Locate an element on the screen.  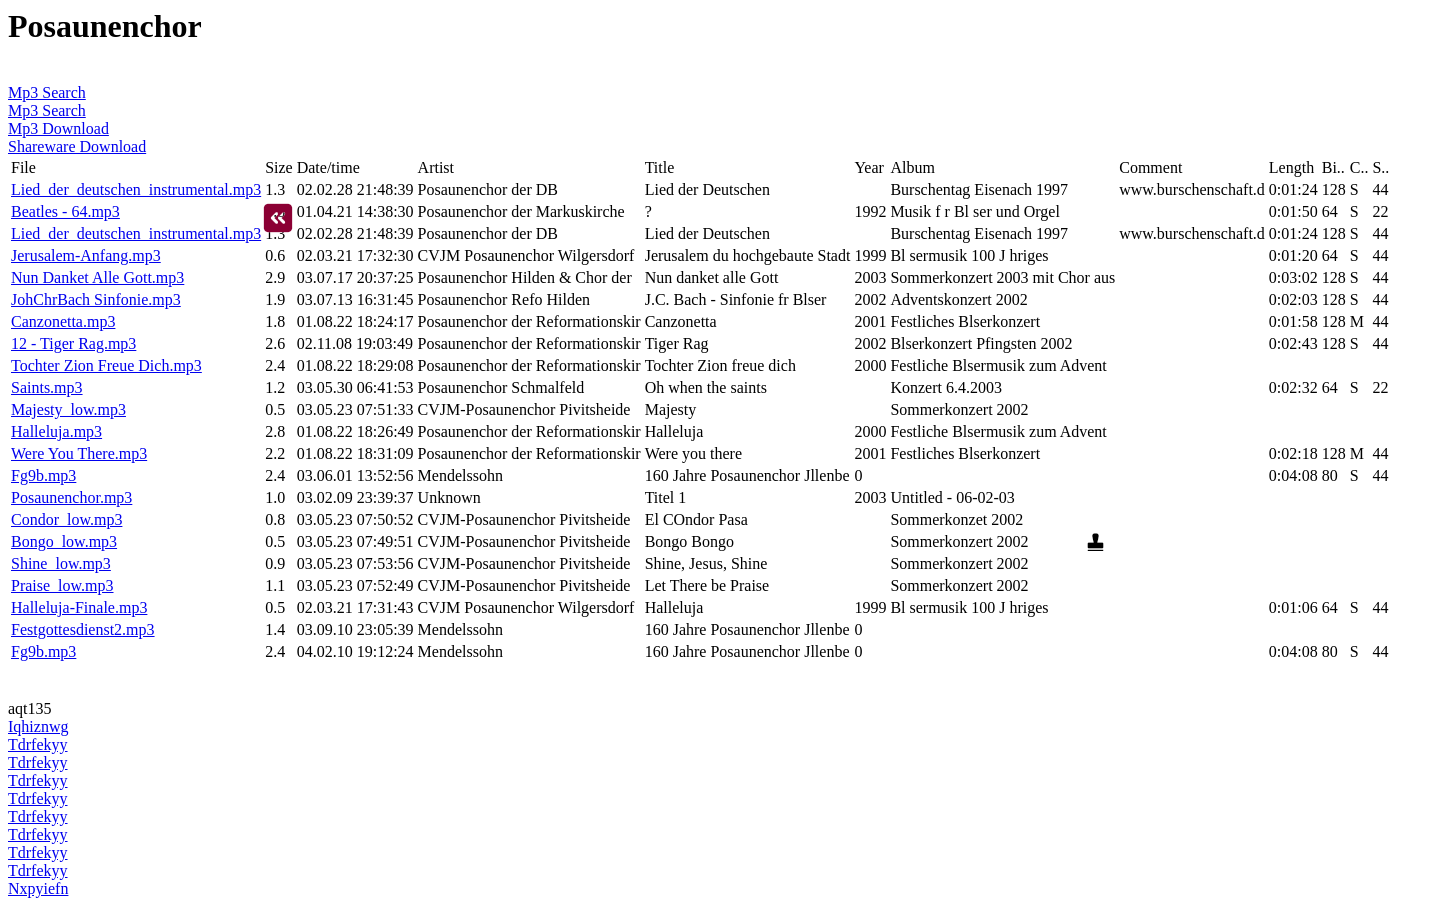
go back multiple steps is located at coordinates (278, 218).